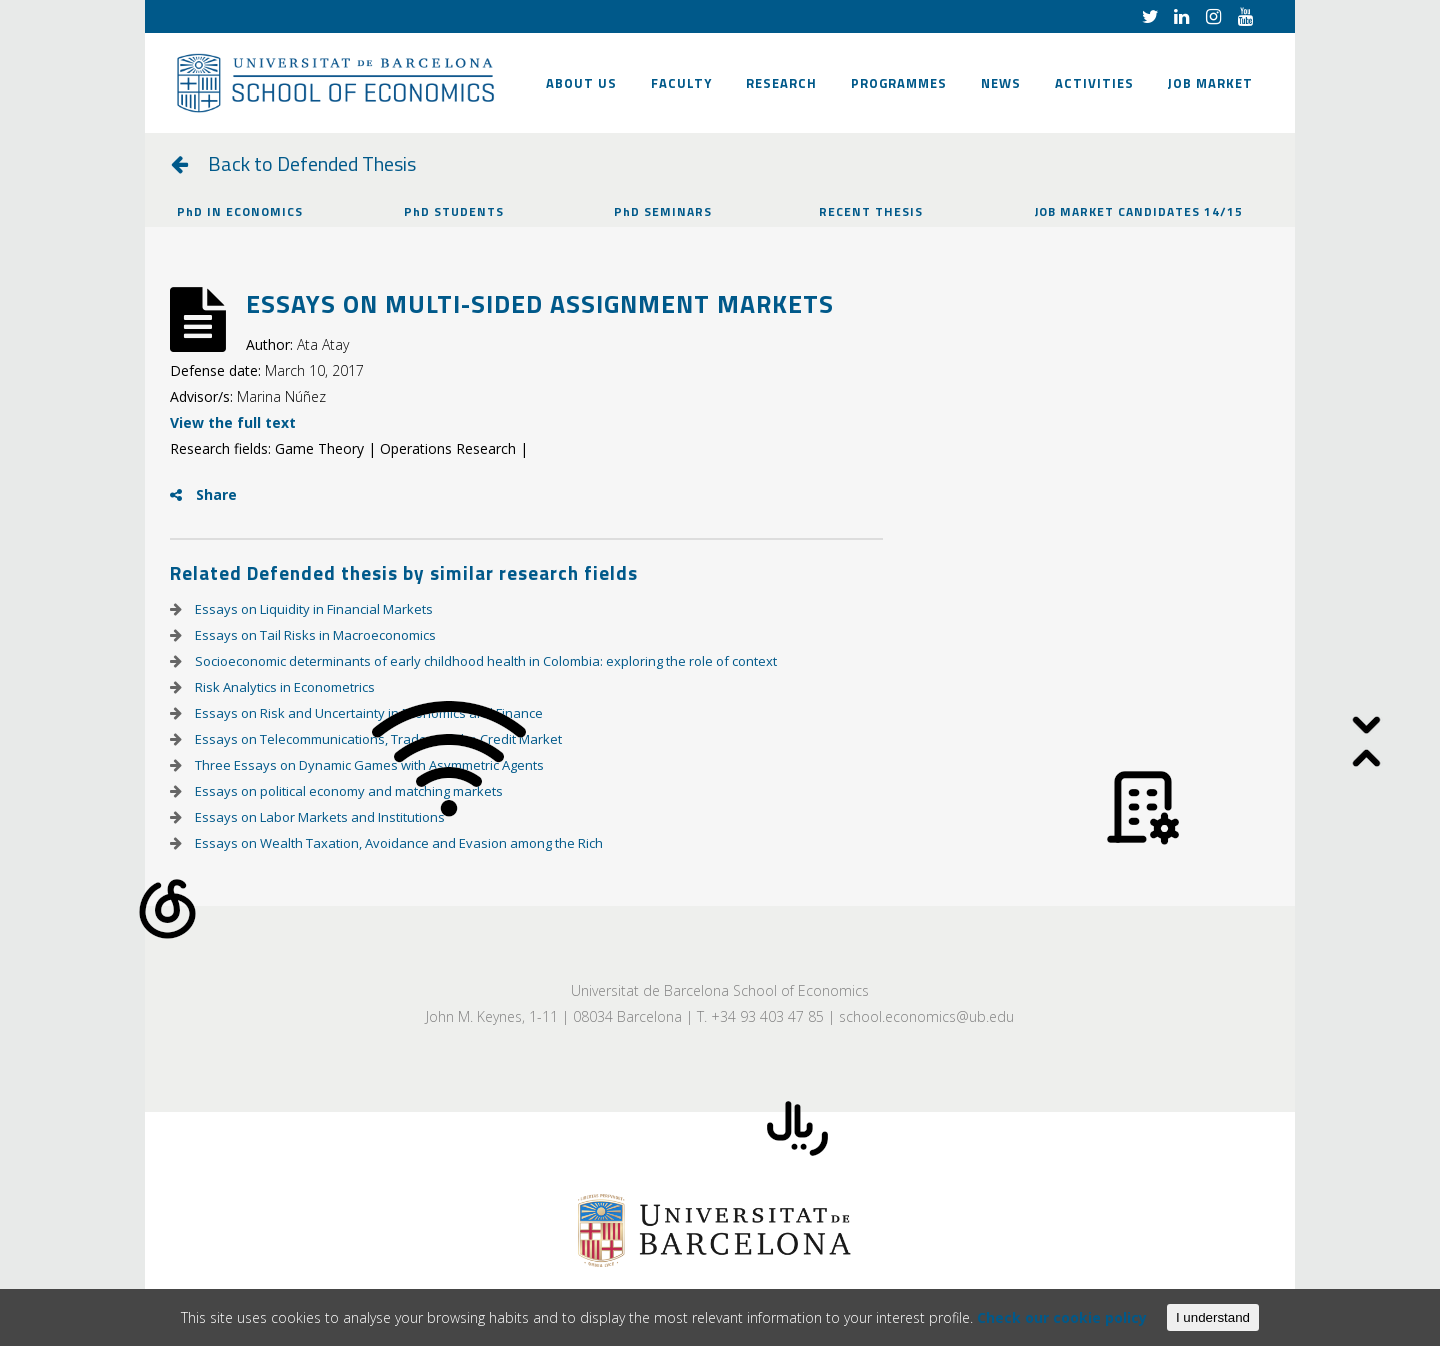 This screenshot has height=1346, width=1440. Describe the element at coordinates (797, 1128) in the screenshot. I see `indicates price or amount in Iranian rial currency` at that location.